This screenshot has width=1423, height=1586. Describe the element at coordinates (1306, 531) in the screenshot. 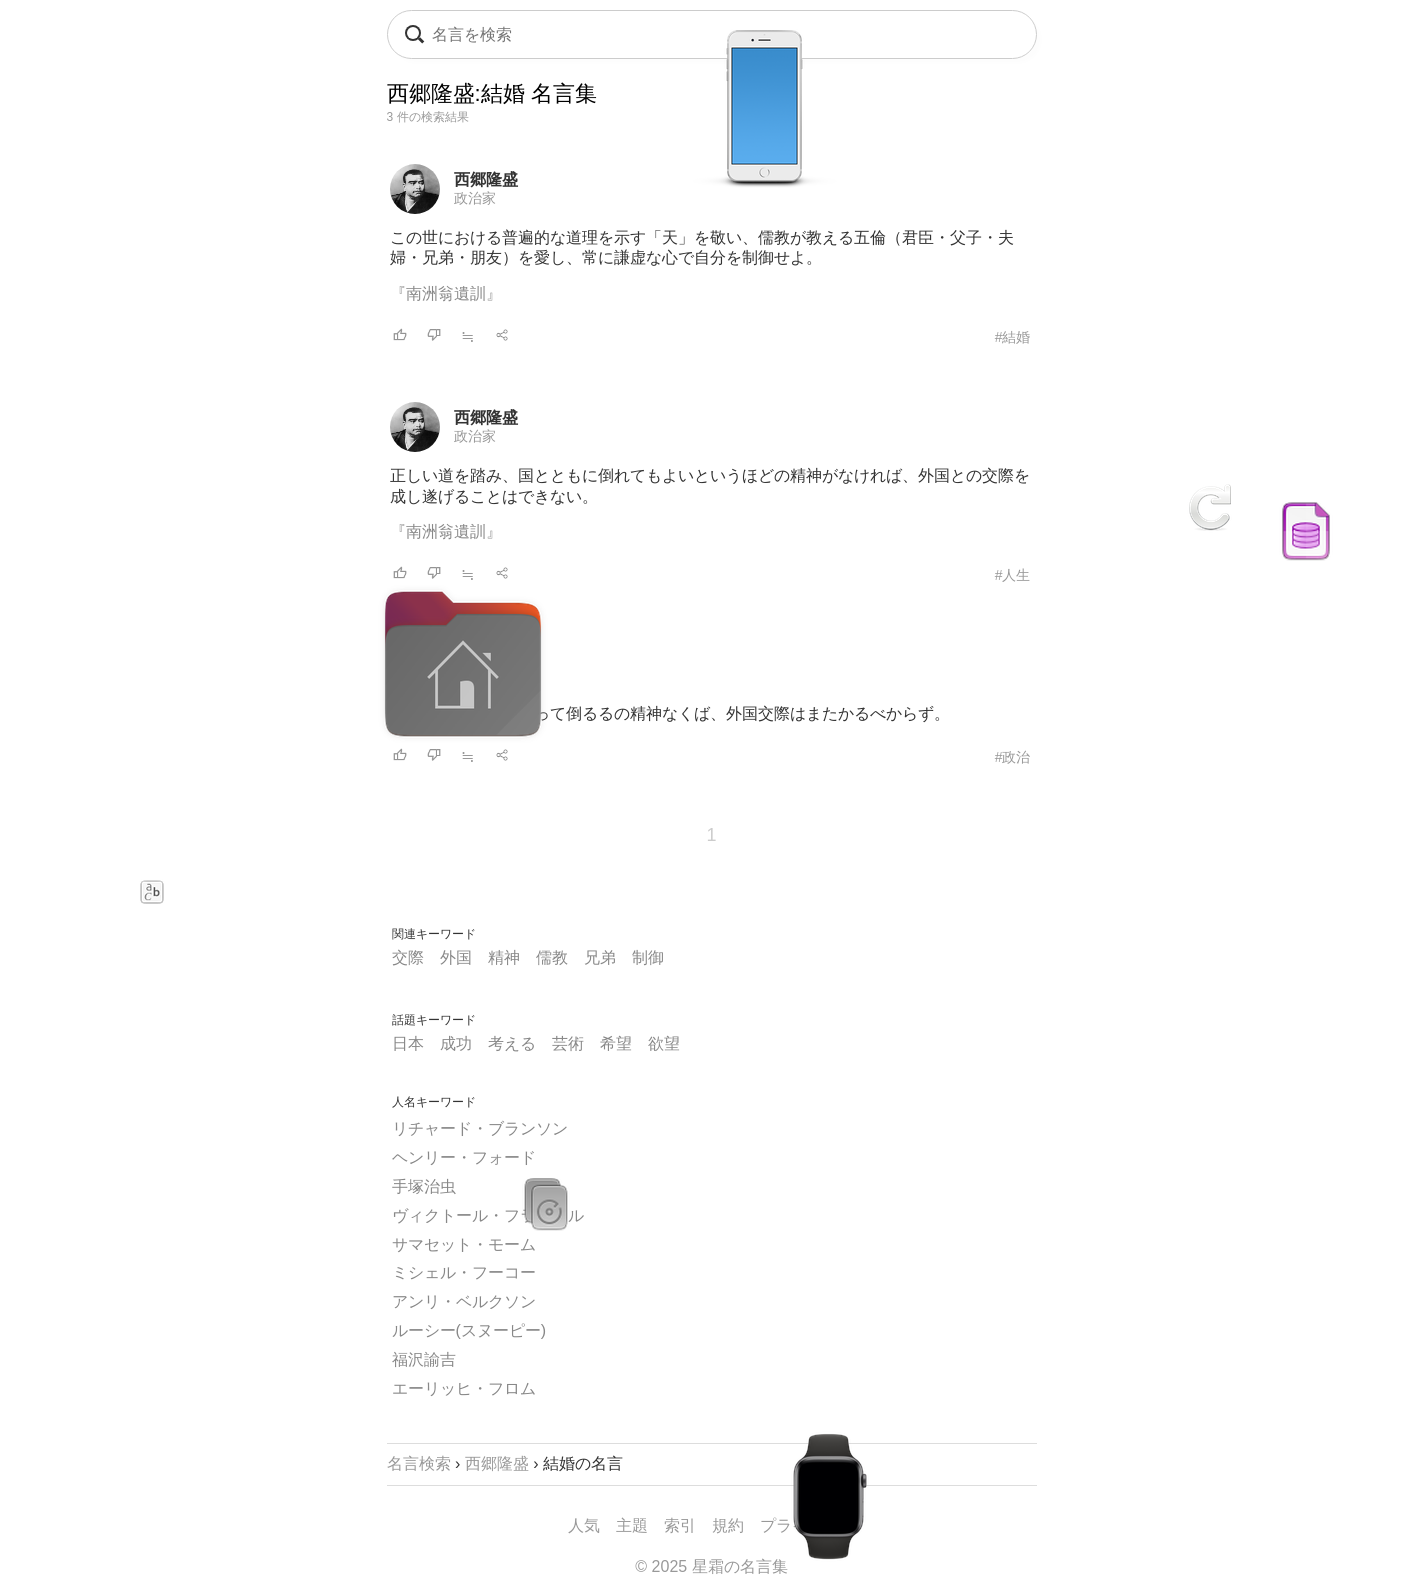

I see `libreoffice base database template file` at that location.